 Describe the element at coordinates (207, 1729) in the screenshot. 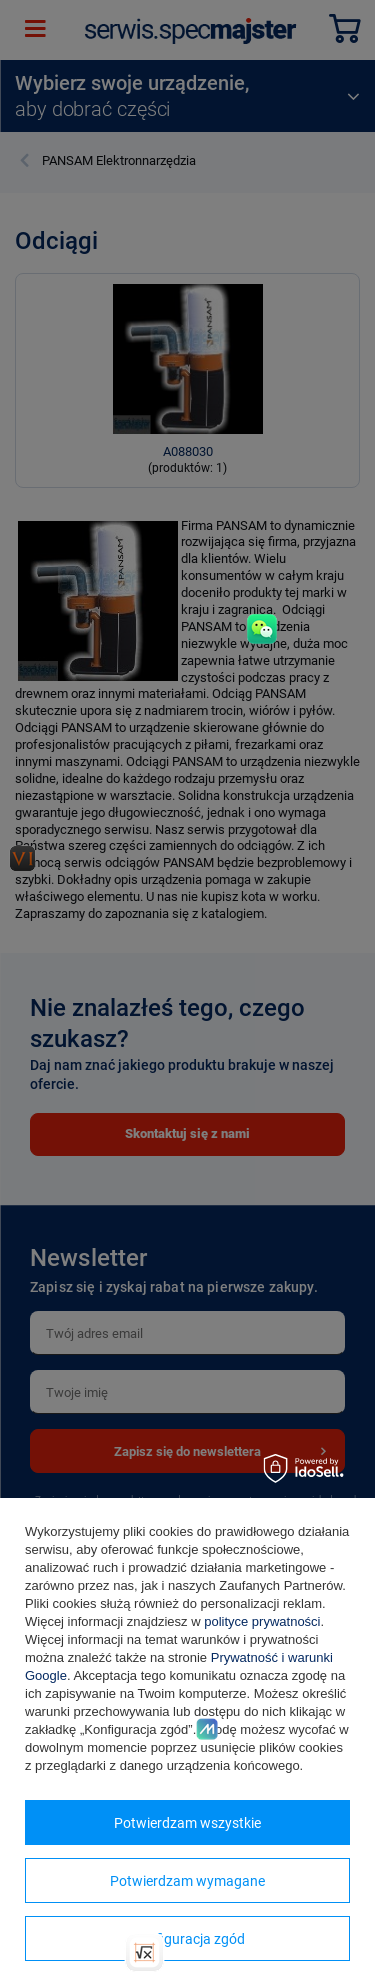

I see `open the maxint app` at that location.